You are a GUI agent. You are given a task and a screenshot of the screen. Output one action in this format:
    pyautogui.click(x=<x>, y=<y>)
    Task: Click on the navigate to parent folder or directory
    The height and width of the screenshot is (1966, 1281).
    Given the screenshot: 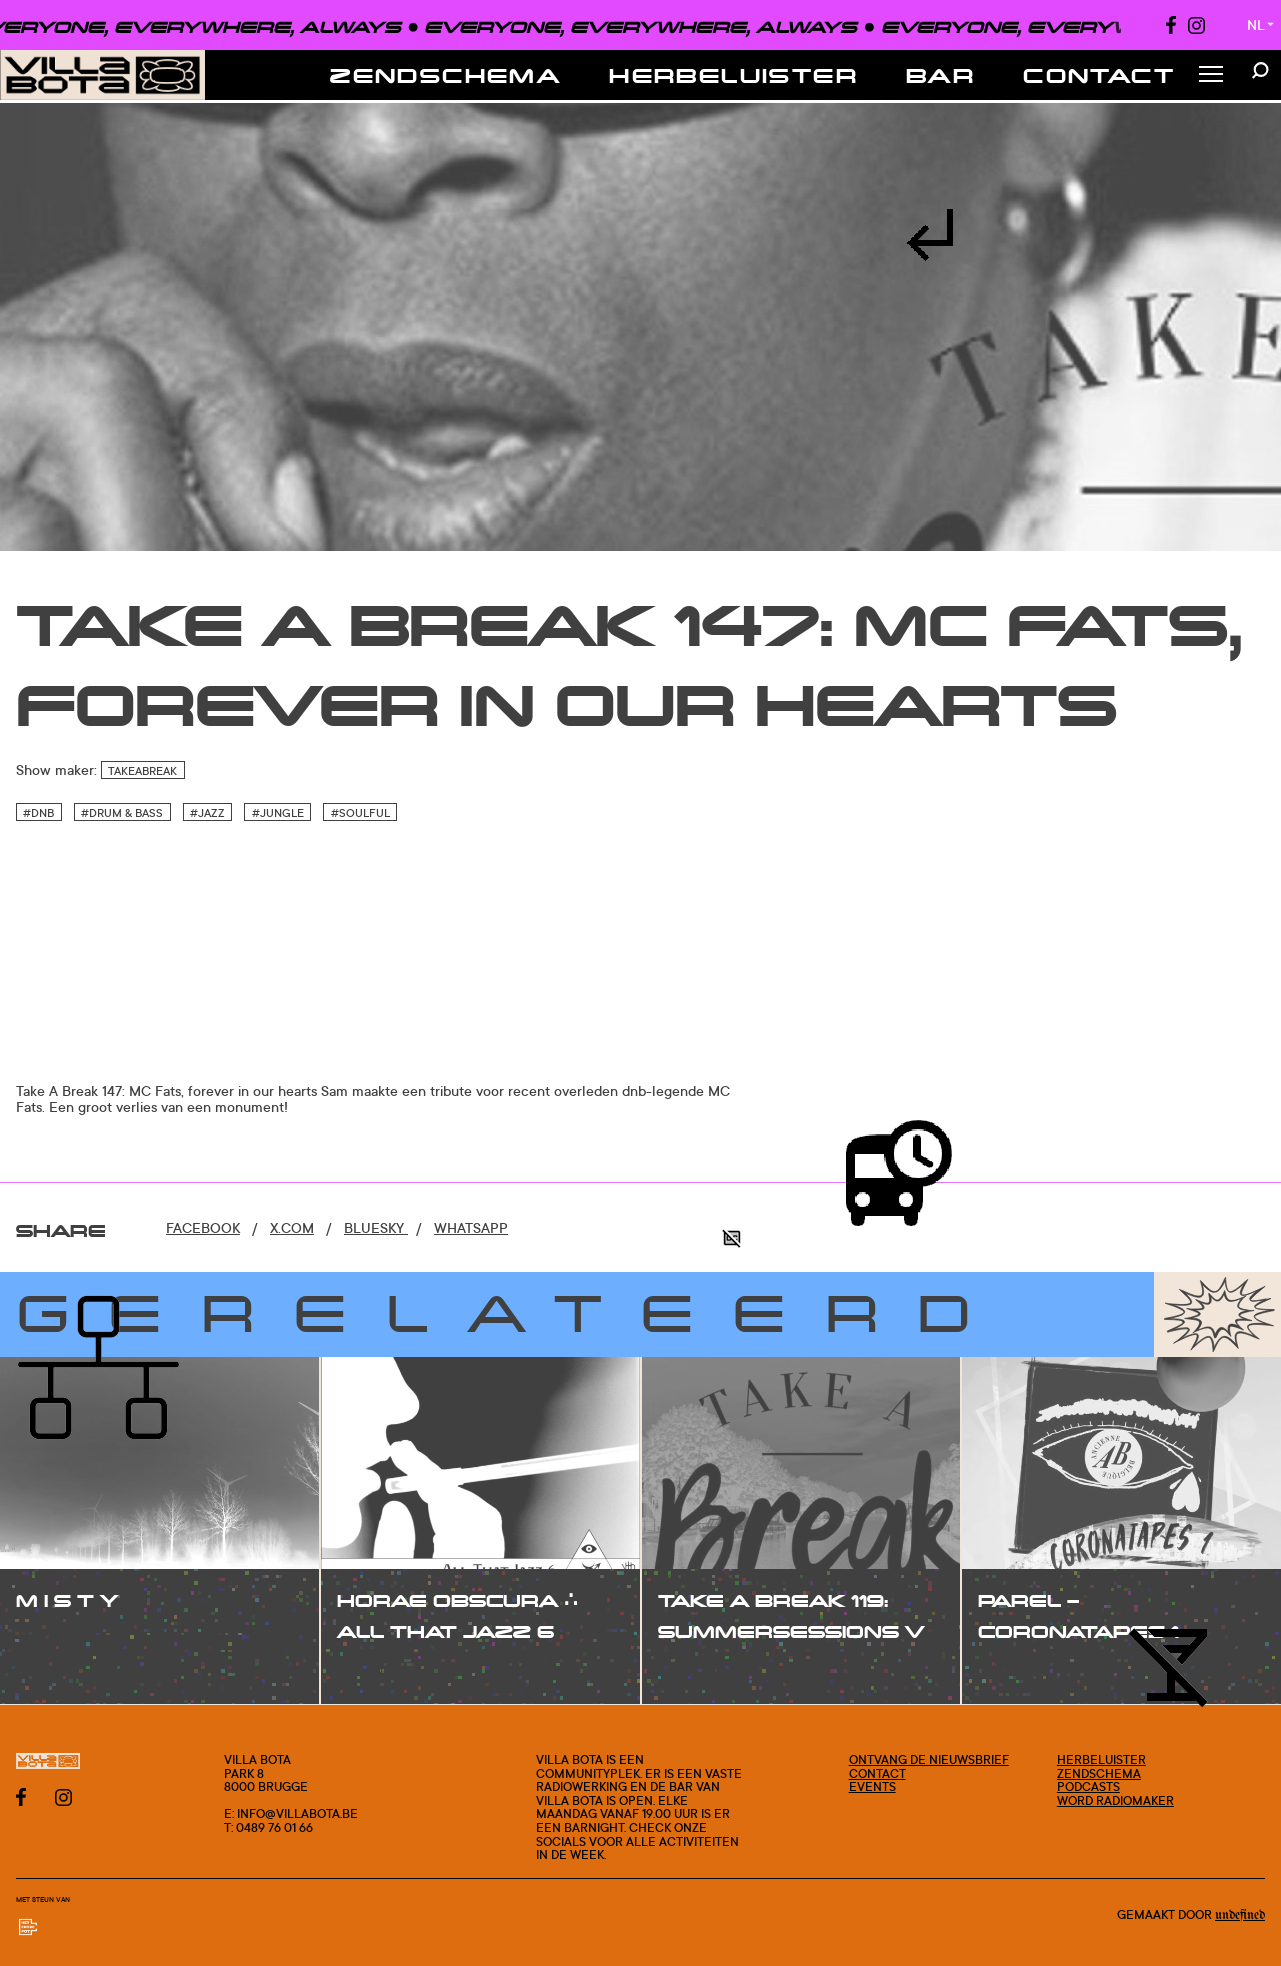 What is the action you would take?
    pyautogui.click(x=928, y=233)
    